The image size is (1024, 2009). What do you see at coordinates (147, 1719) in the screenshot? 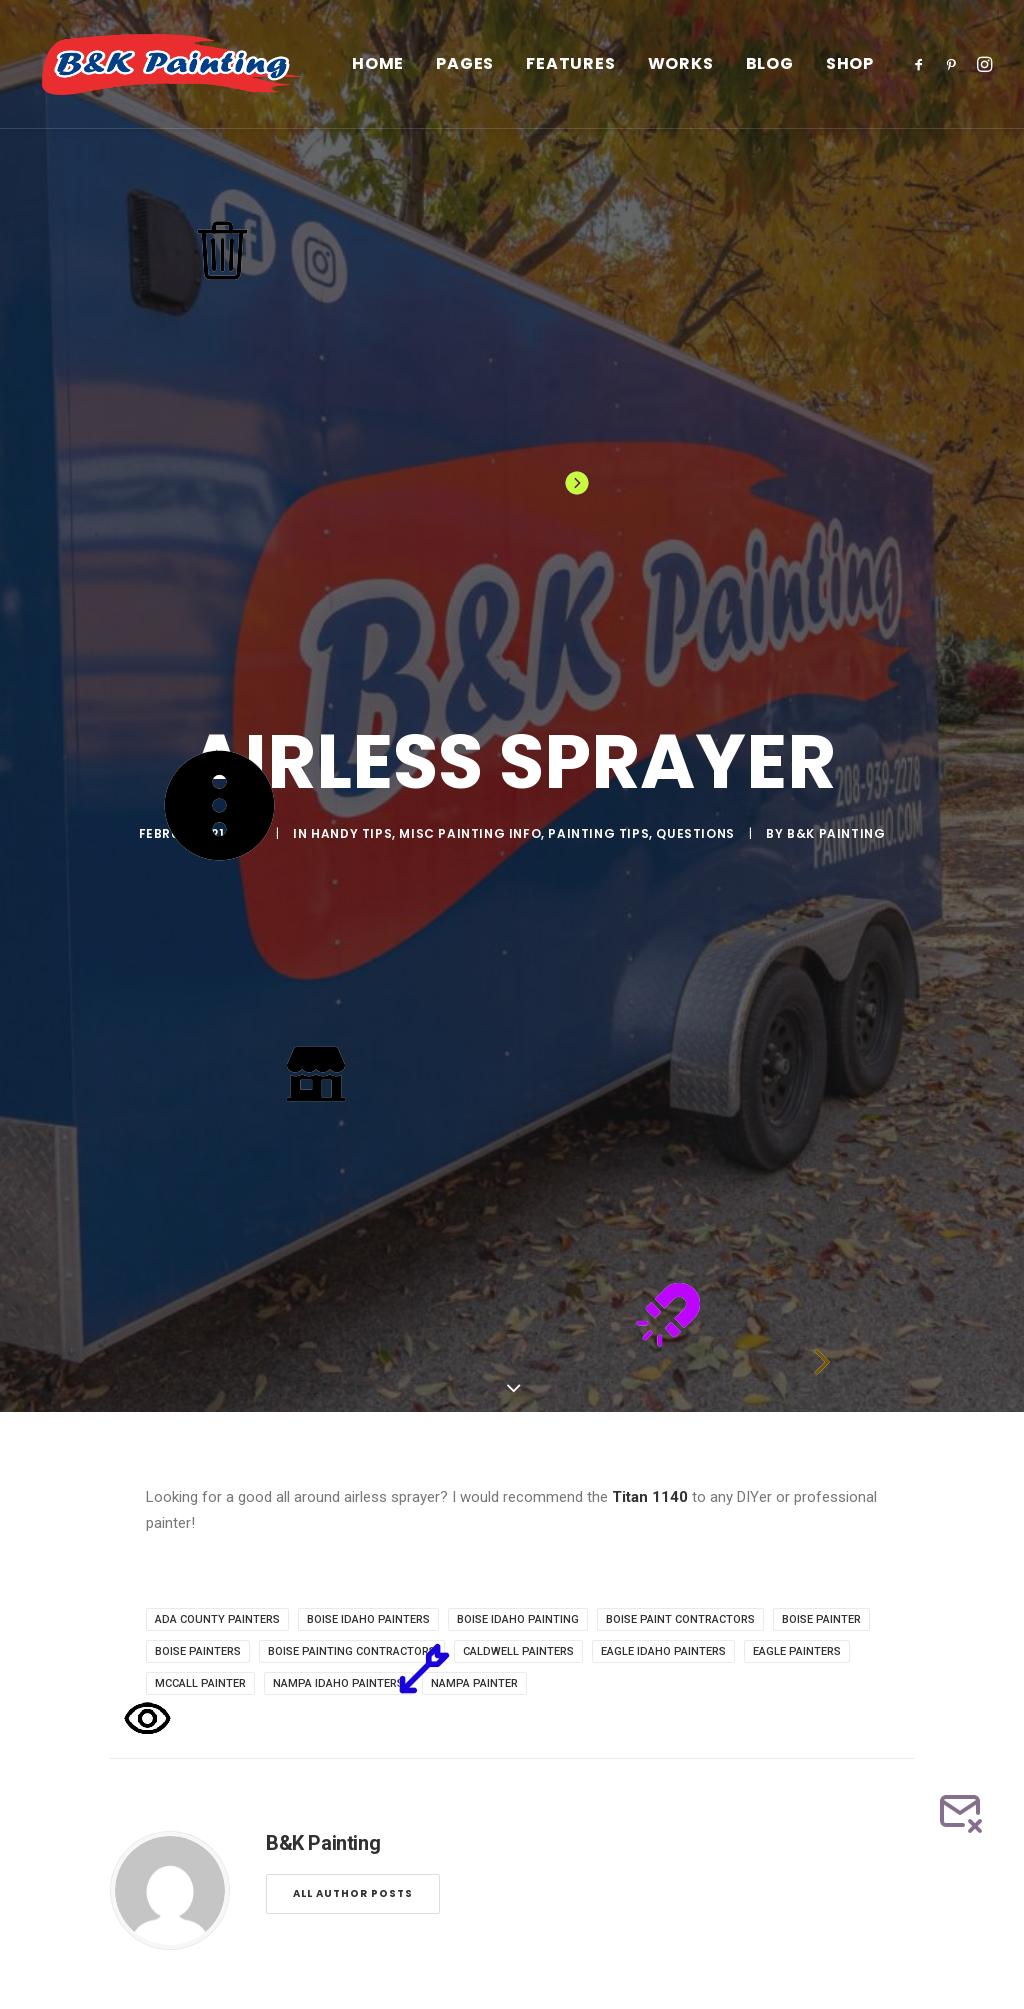
I see `toggle visibility of an item` at bounding box center [147, 1719].